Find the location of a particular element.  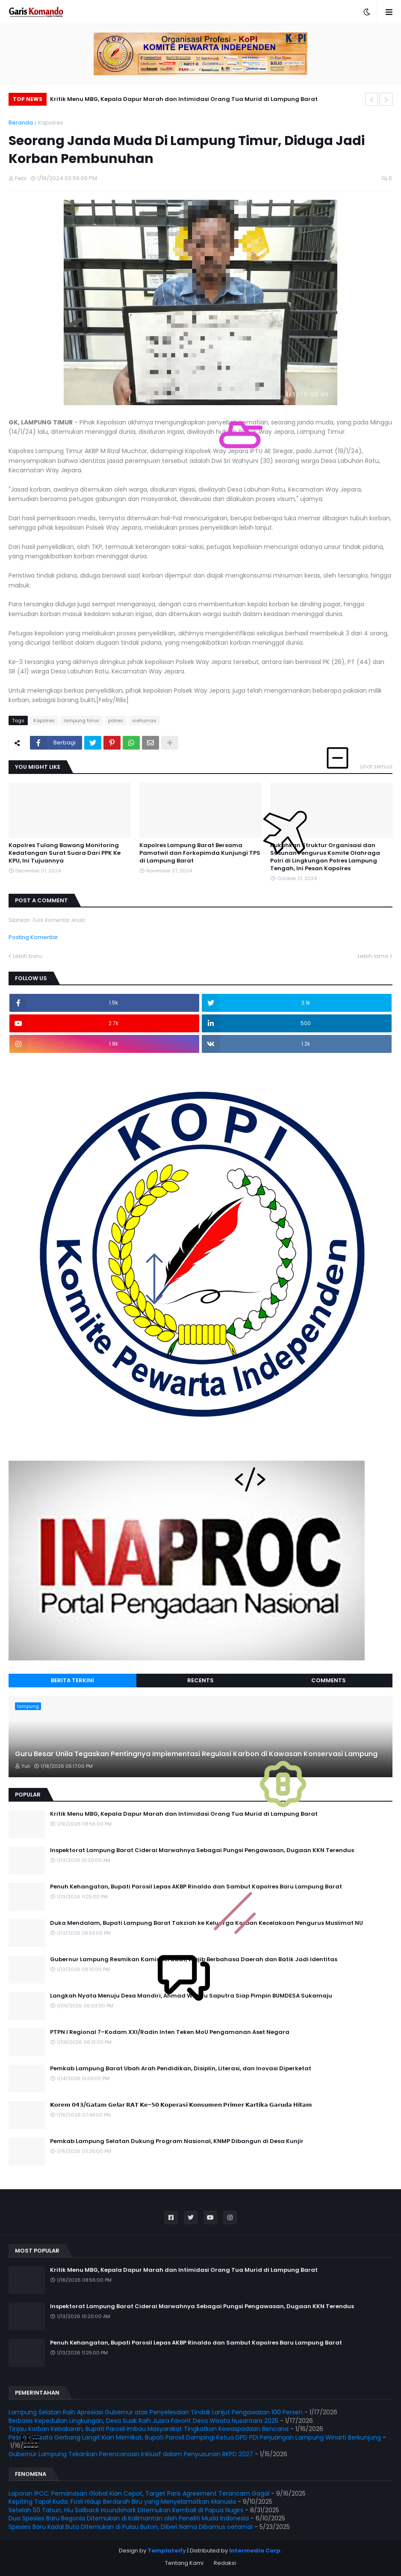

adjust height or vertical size is located at coordinates (154, 1279).